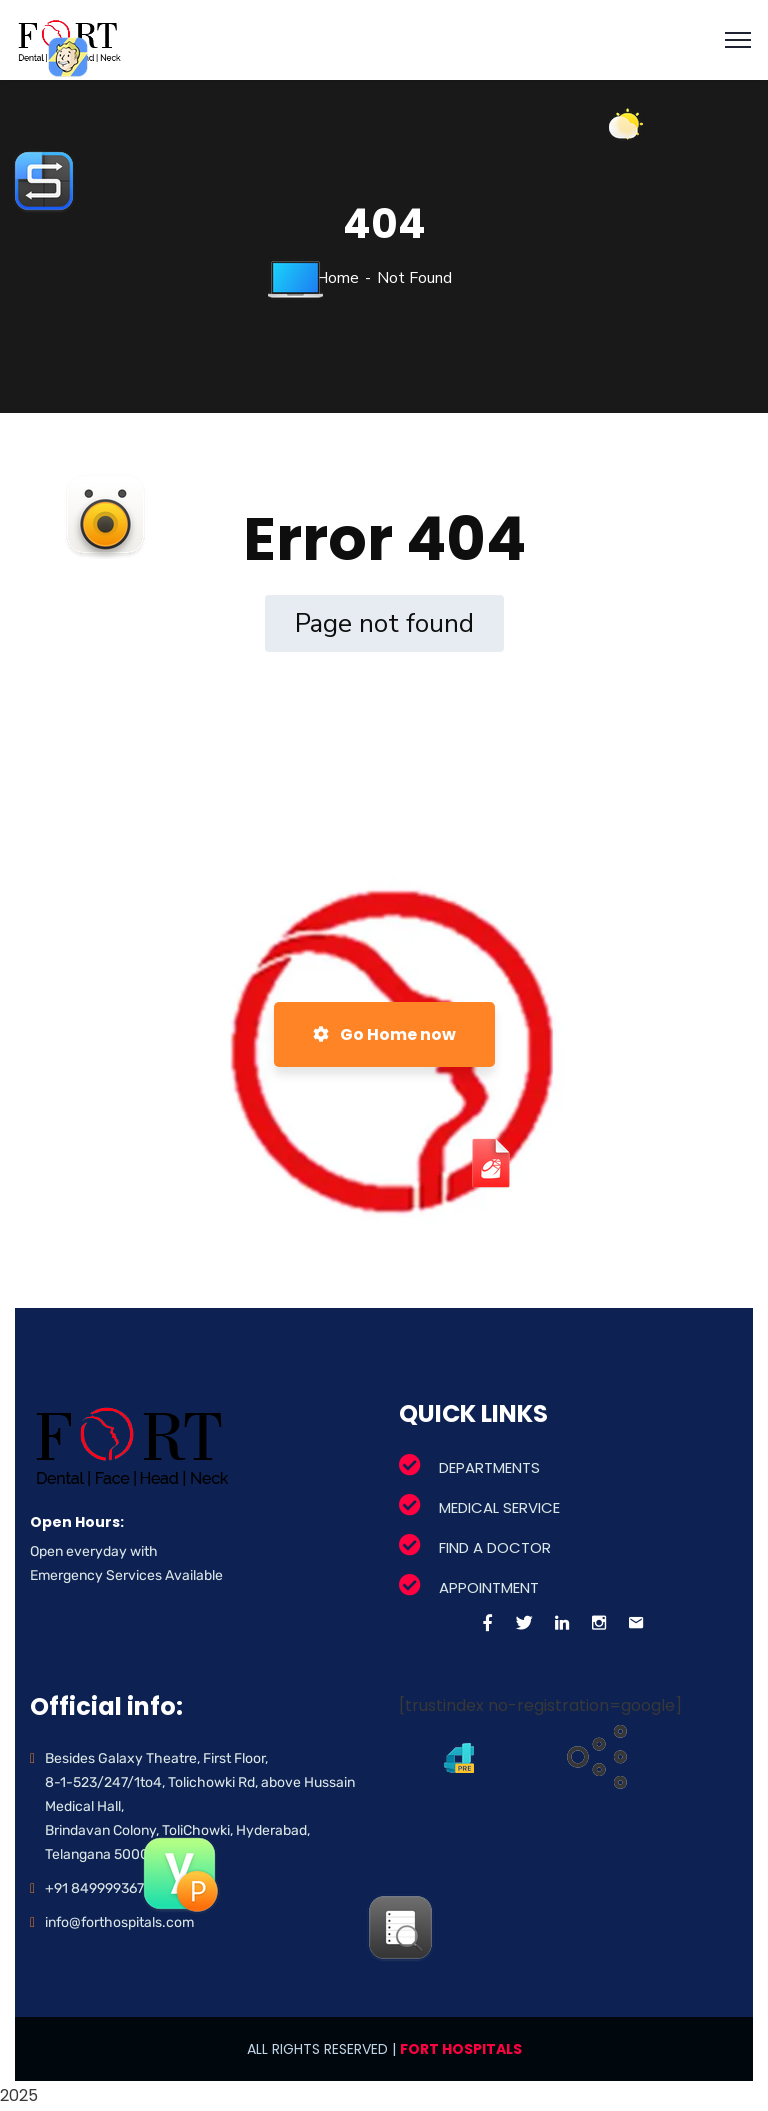 The height and width of the screenshot is (2111, 768). What do you see at coordinates (44, 181) in the screenshot?
I see `configure windows network sharing settings` at bounding box center [44, 181].